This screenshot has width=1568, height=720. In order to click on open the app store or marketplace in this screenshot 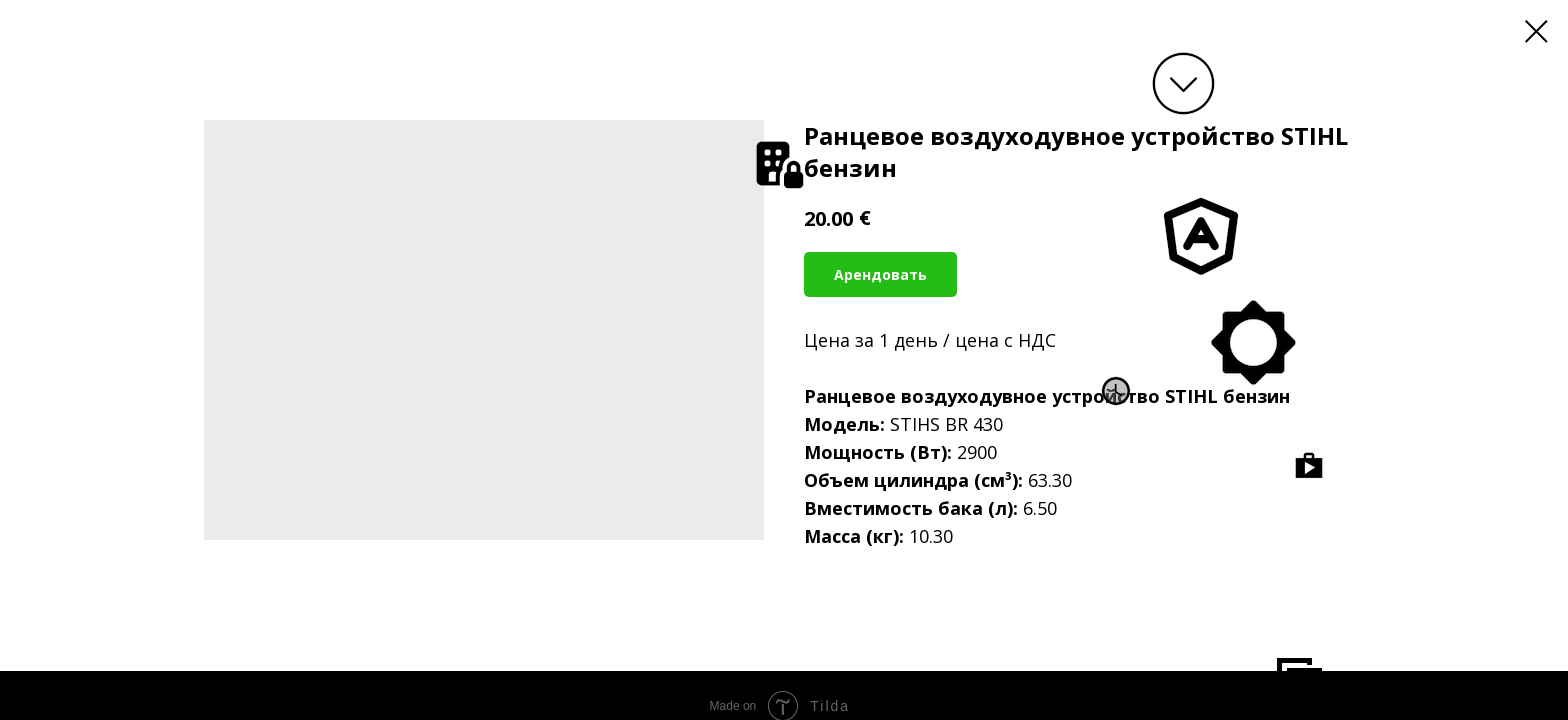, I will do `click(1309, 466)`.